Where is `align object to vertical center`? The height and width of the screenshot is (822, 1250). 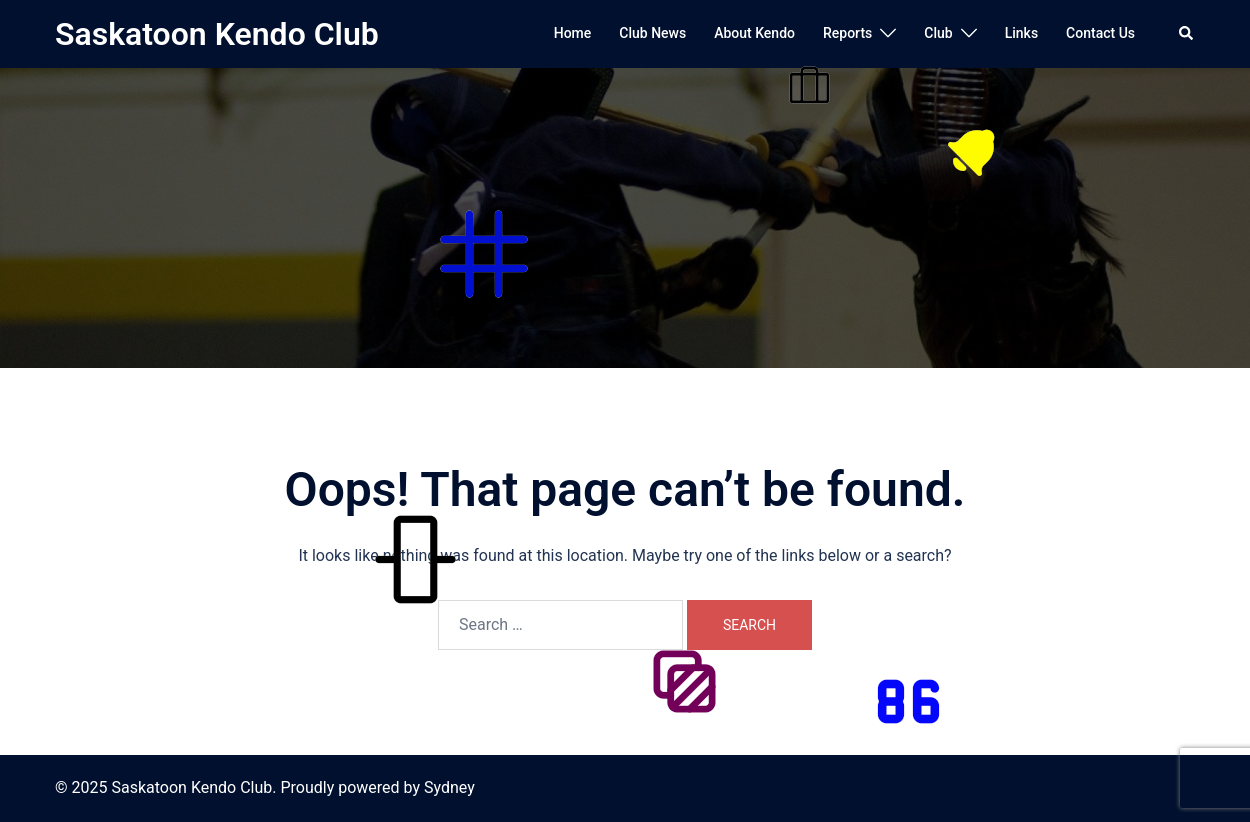 align object to vertical center is located at coordinates (415, 559).